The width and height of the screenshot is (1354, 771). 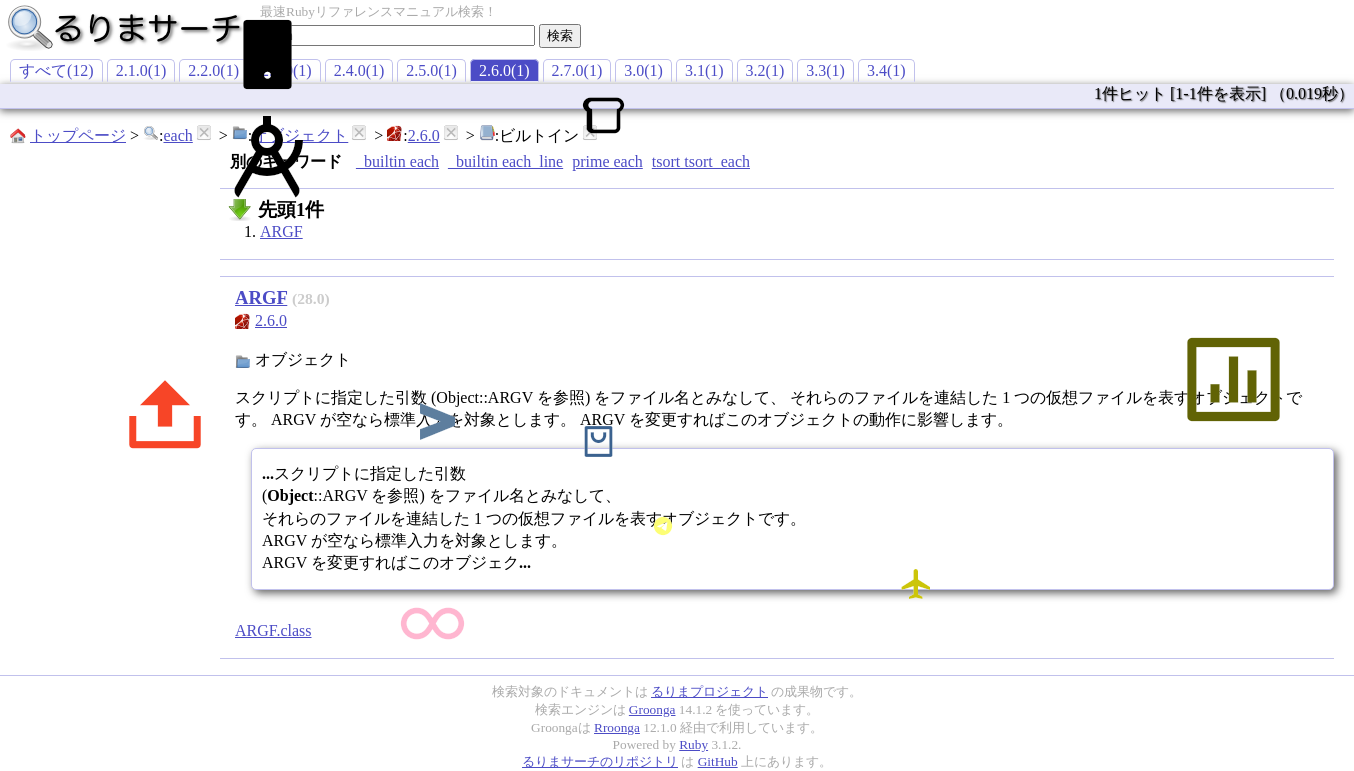 I want to click on access mobile device settings, so click(x=267, y=54).